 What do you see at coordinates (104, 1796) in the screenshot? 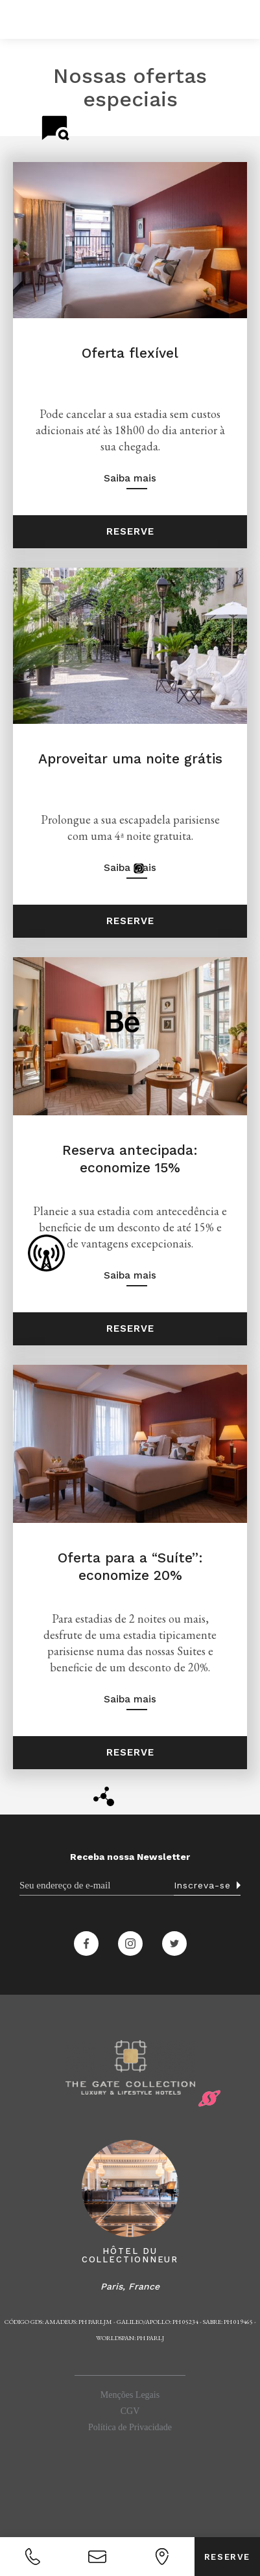
I see `moleculer microservices framework logo` at bounding box center [104, 1796].